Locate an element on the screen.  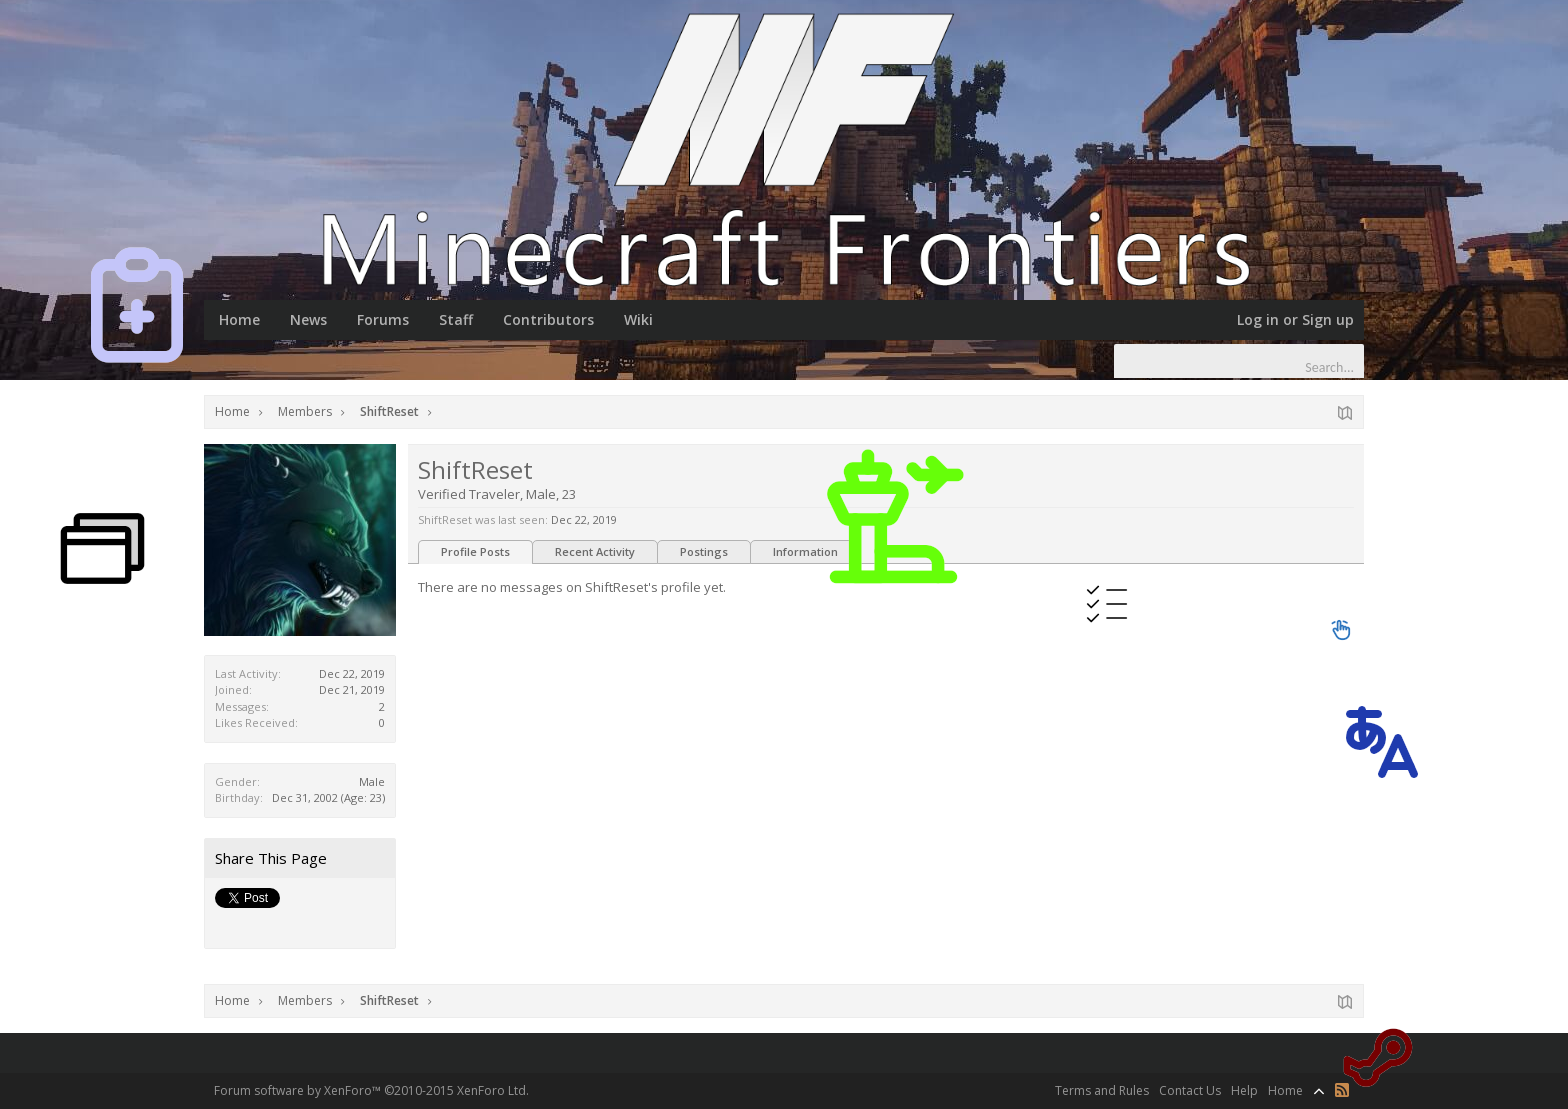
drag to move or reposition an element is located at coordinates (1341, 629).